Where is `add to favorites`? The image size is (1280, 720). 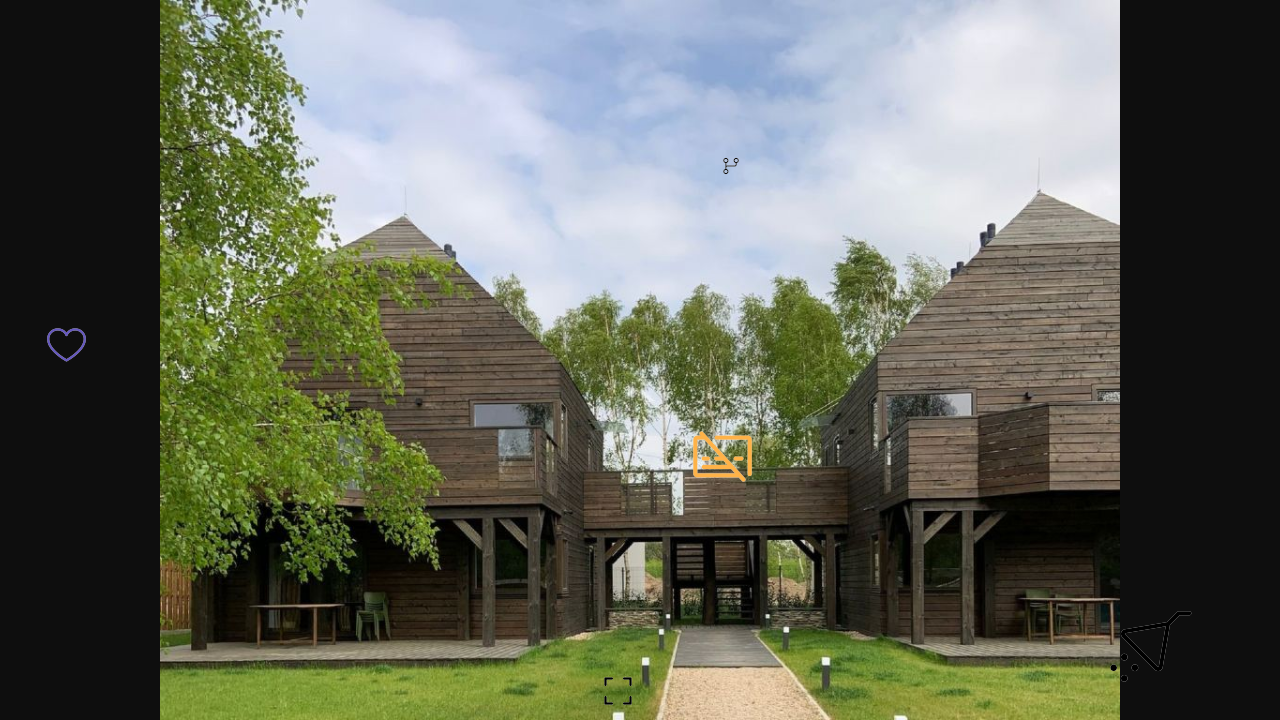 add to favorites is located at coordinates (66, 343).